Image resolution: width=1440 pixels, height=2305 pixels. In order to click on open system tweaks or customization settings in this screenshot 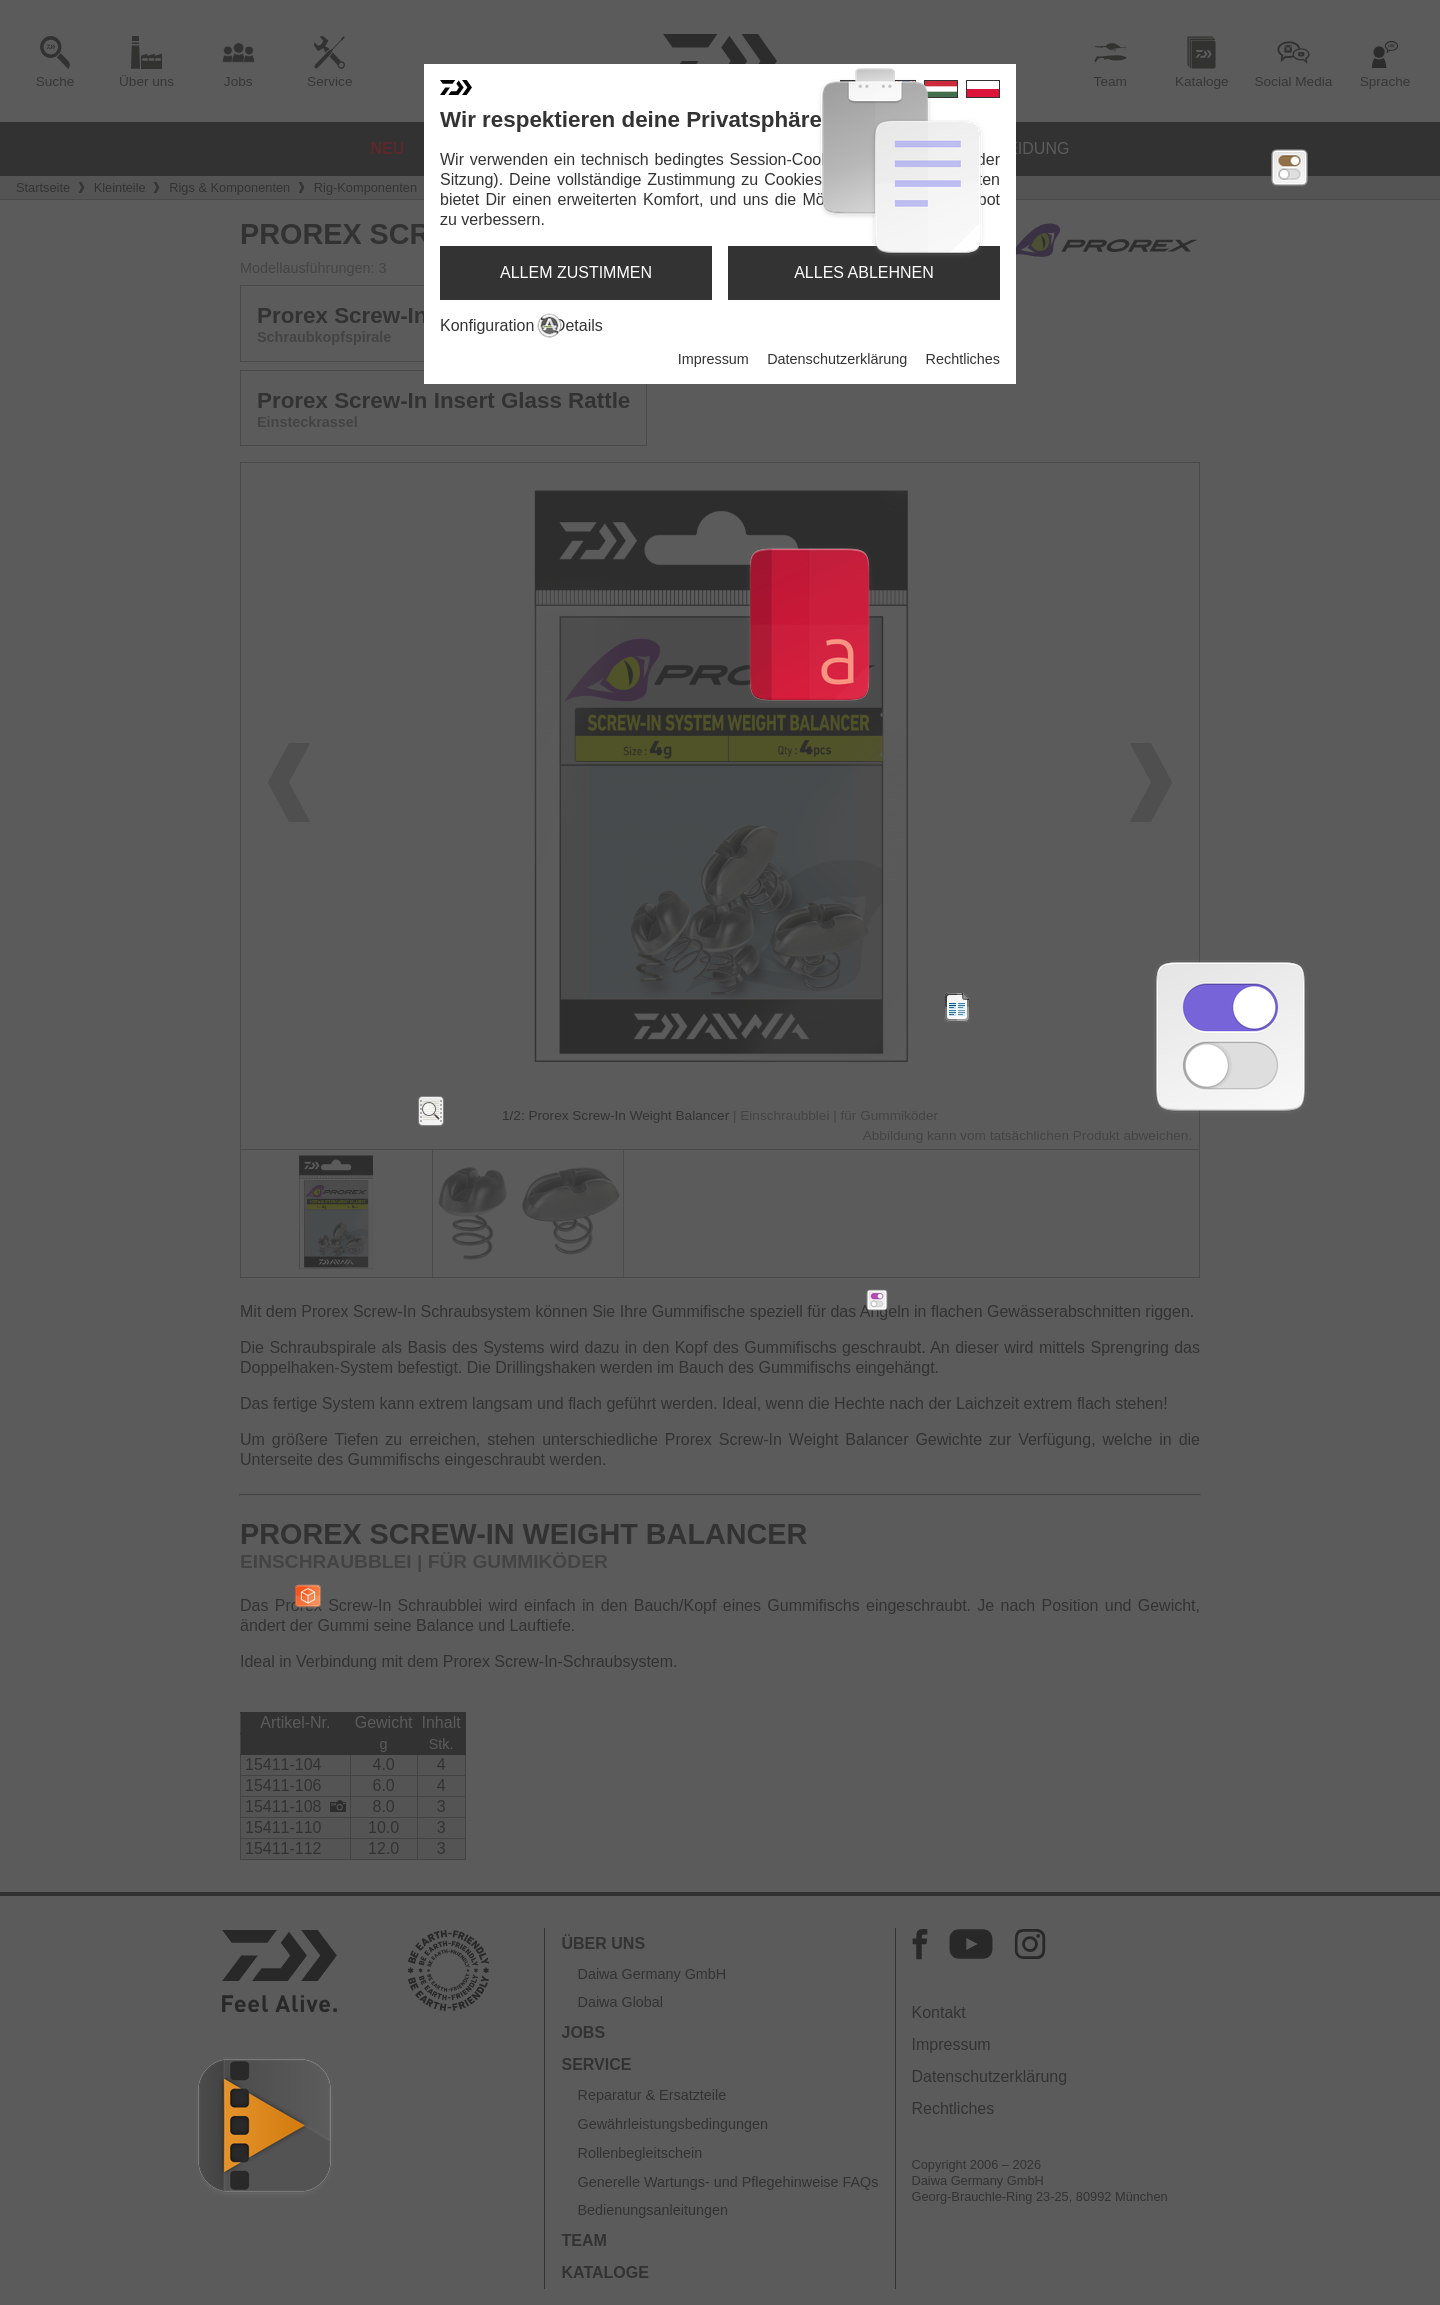, I will do `click(1230, 1036)`.